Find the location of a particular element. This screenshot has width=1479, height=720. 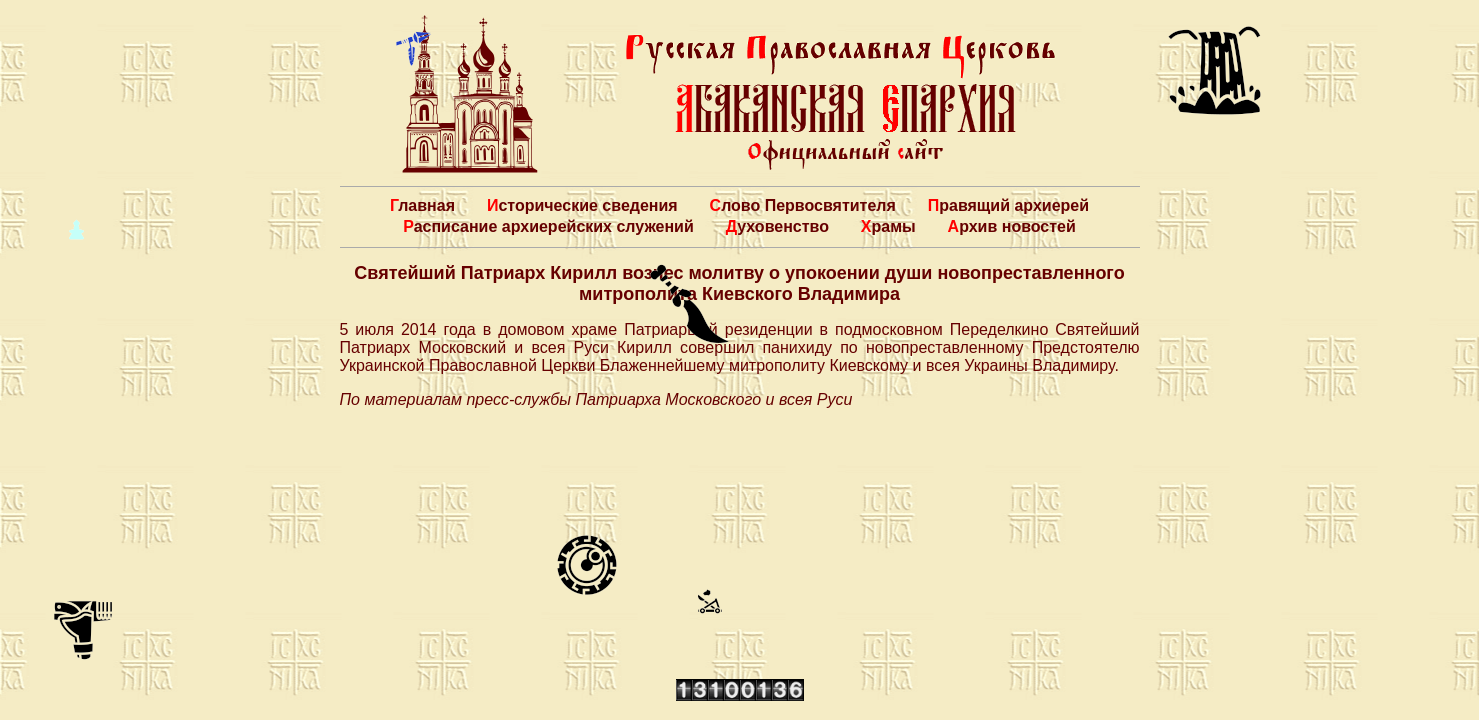

select the abbot piece in a board game is located at coordinates (76, 229).